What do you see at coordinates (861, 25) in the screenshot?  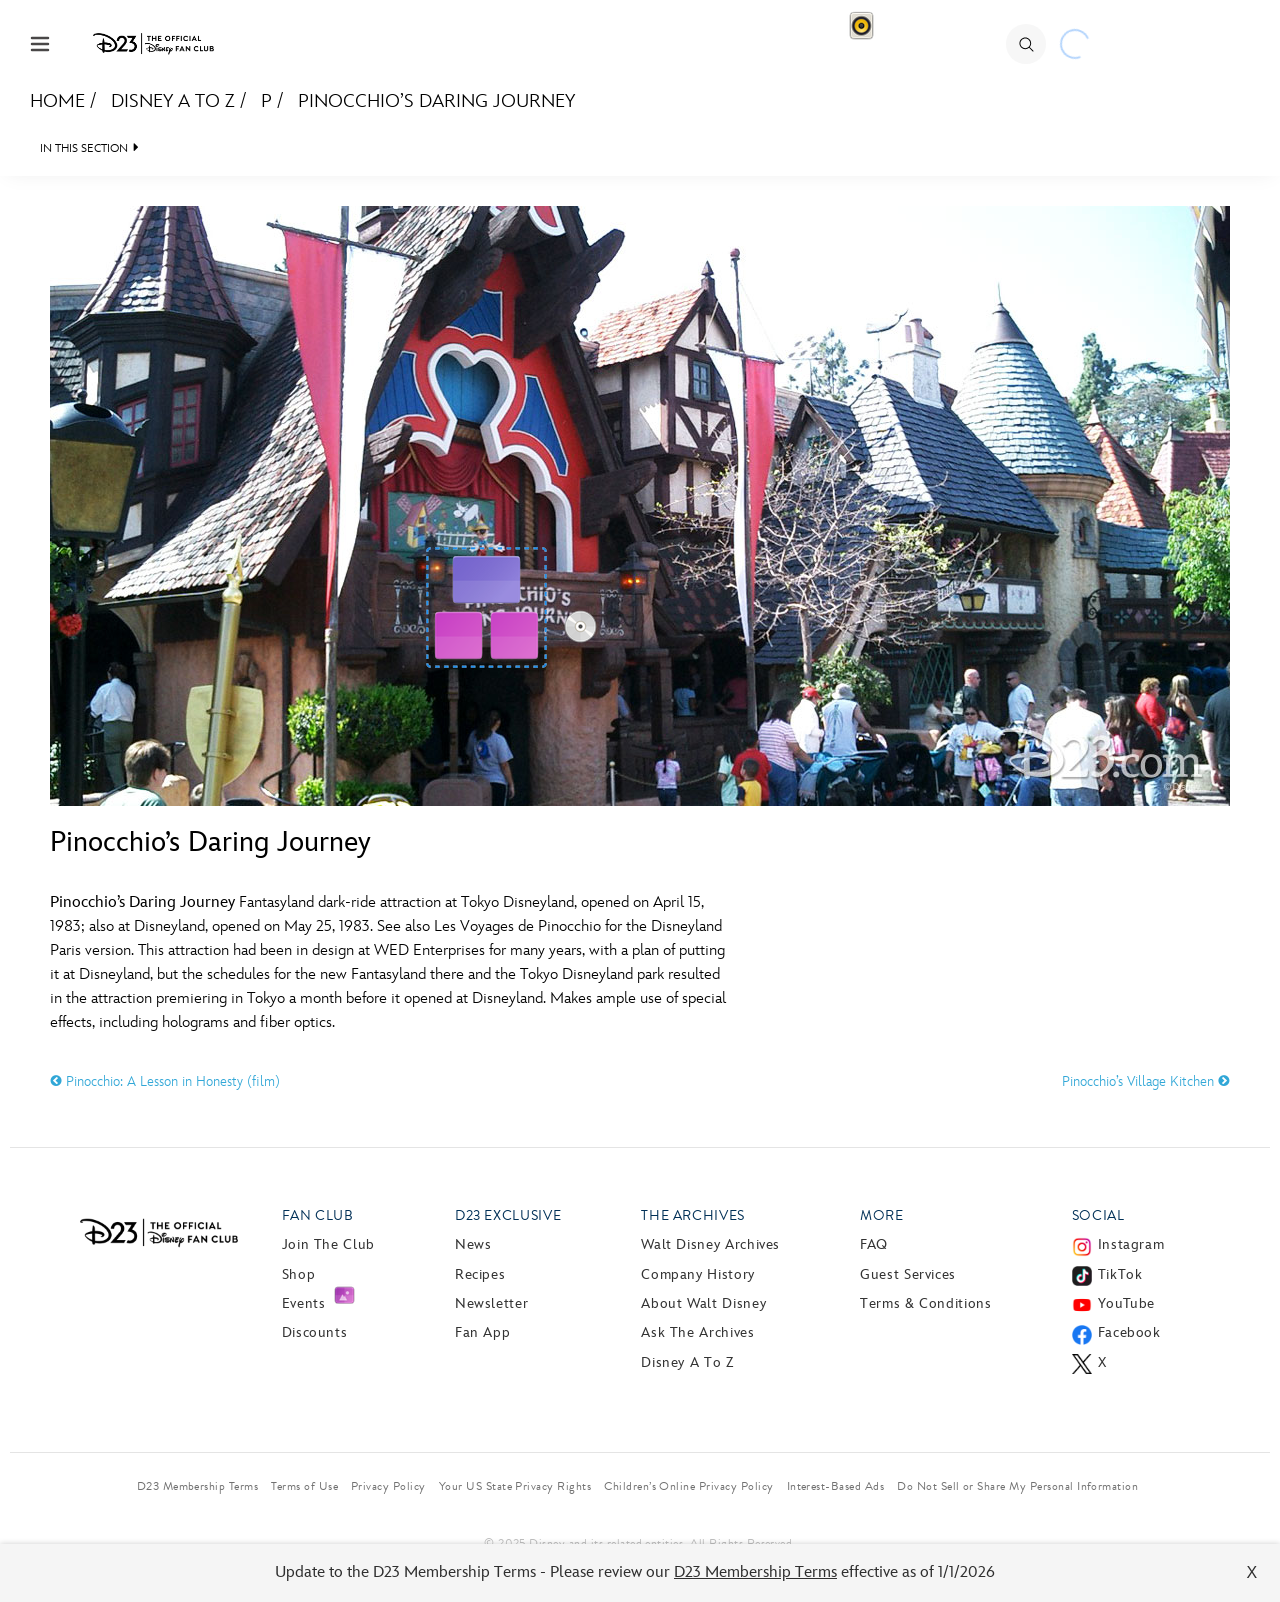 I see `access sound and audio settings` at bounding box center [861, 25].